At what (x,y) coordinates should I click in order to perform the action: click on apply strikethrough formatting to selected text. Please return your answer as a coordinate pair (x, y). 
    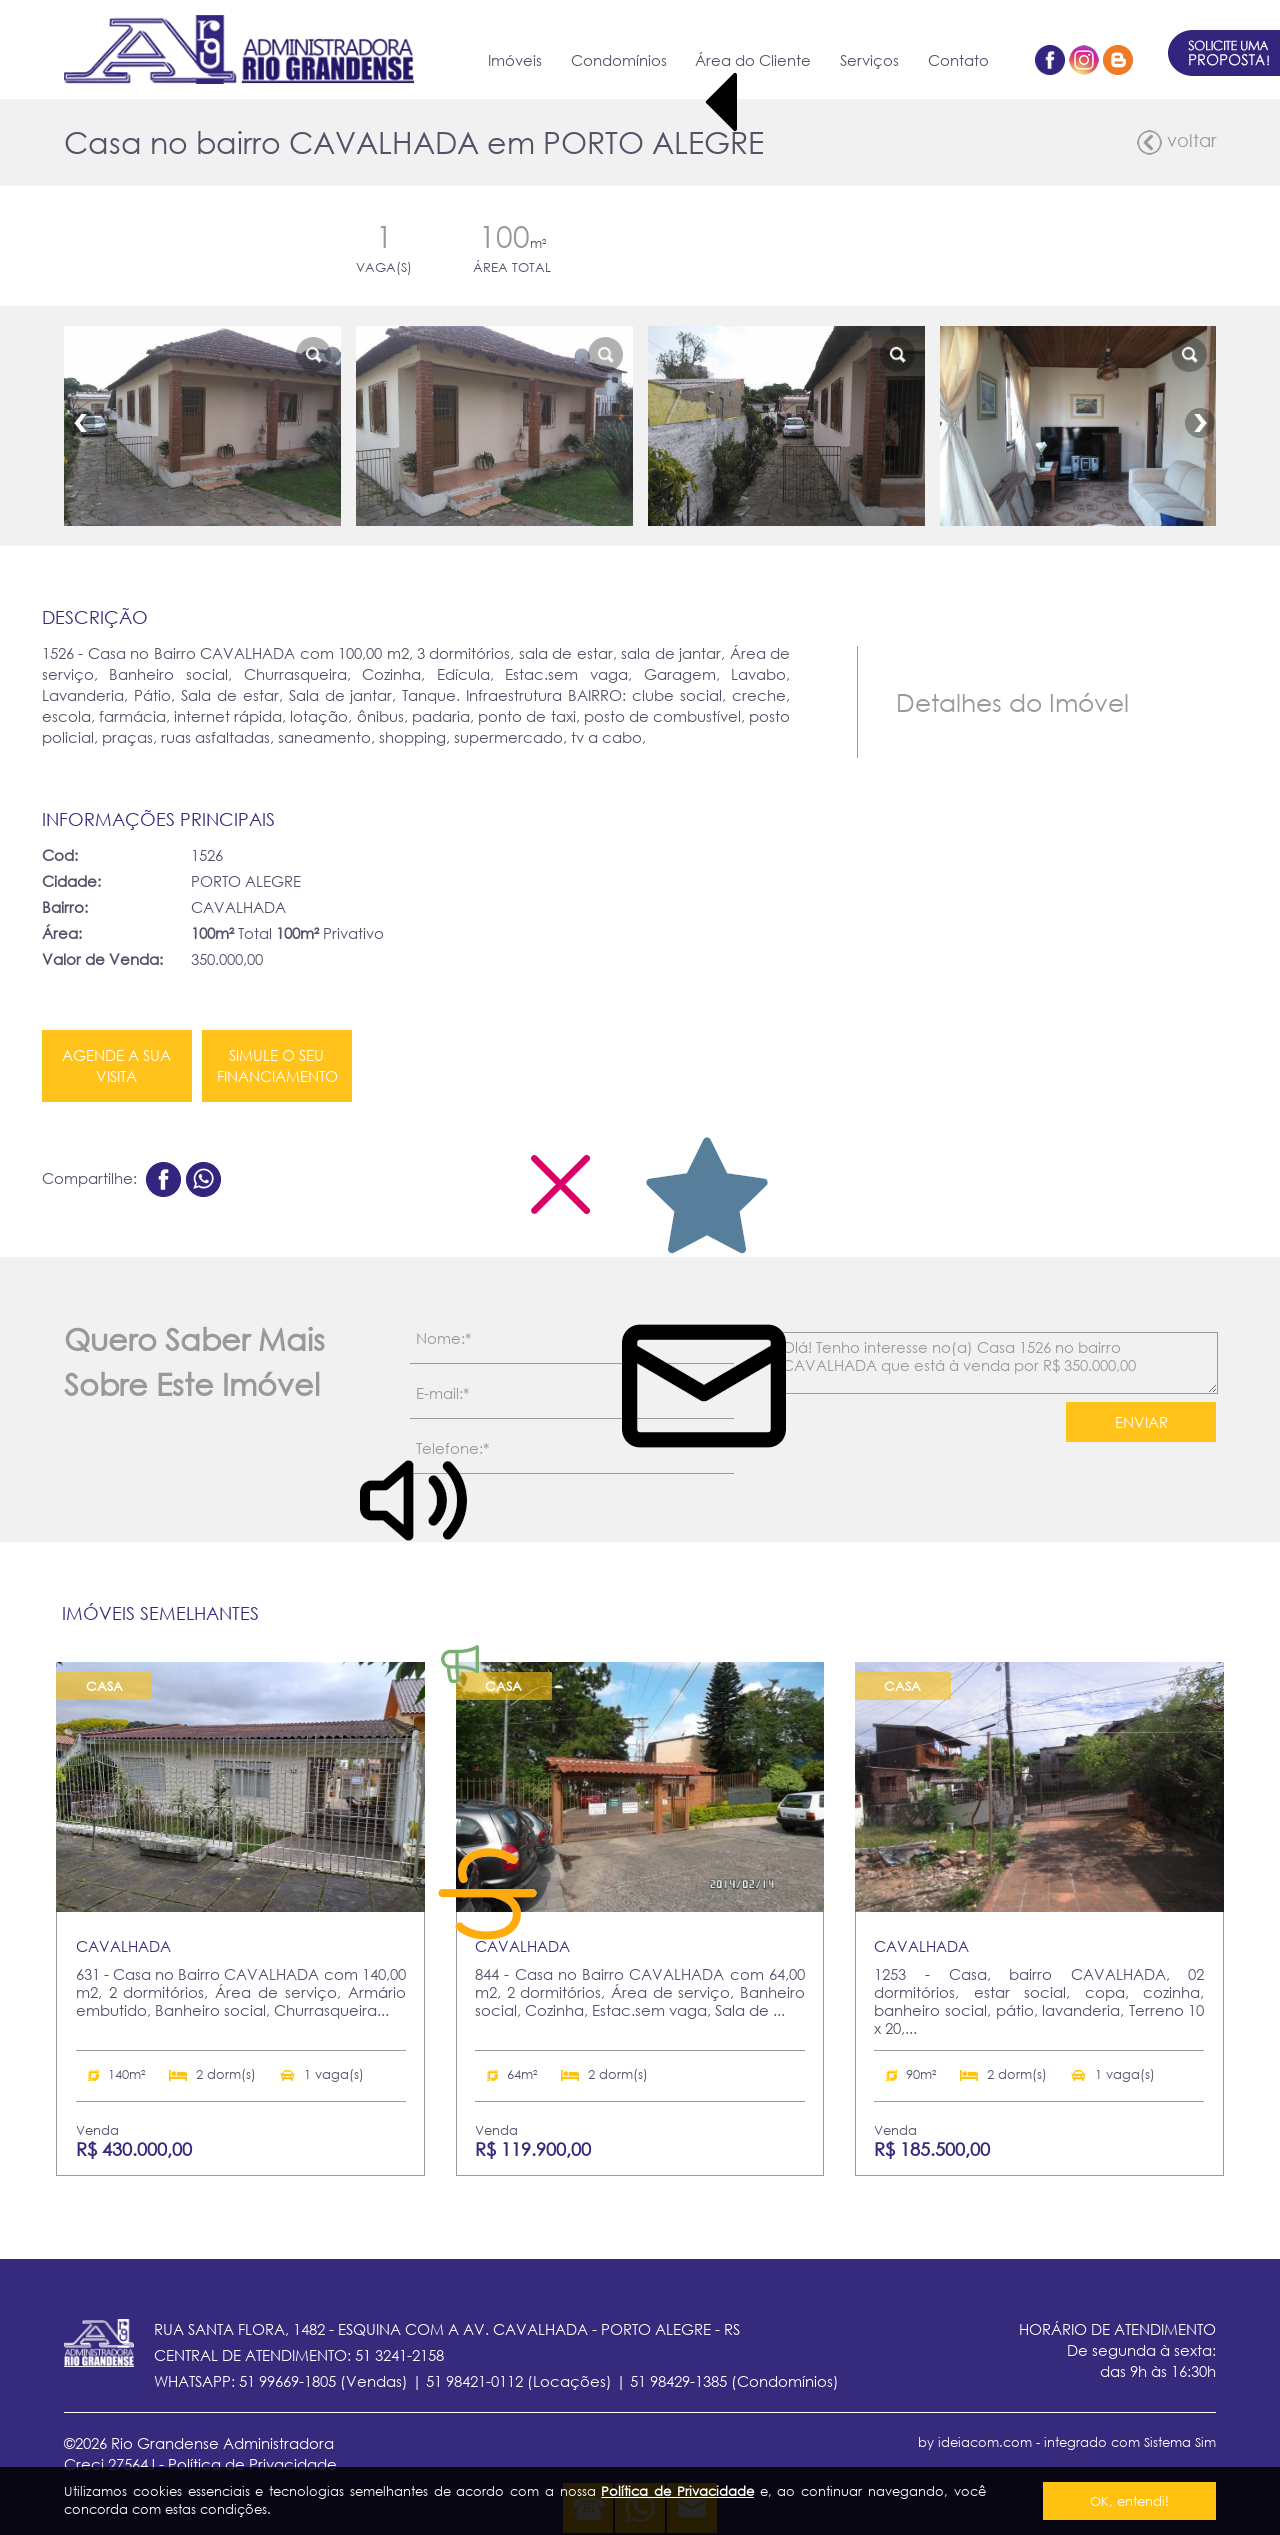
    Looking at the image, I should click on (487, 1894).